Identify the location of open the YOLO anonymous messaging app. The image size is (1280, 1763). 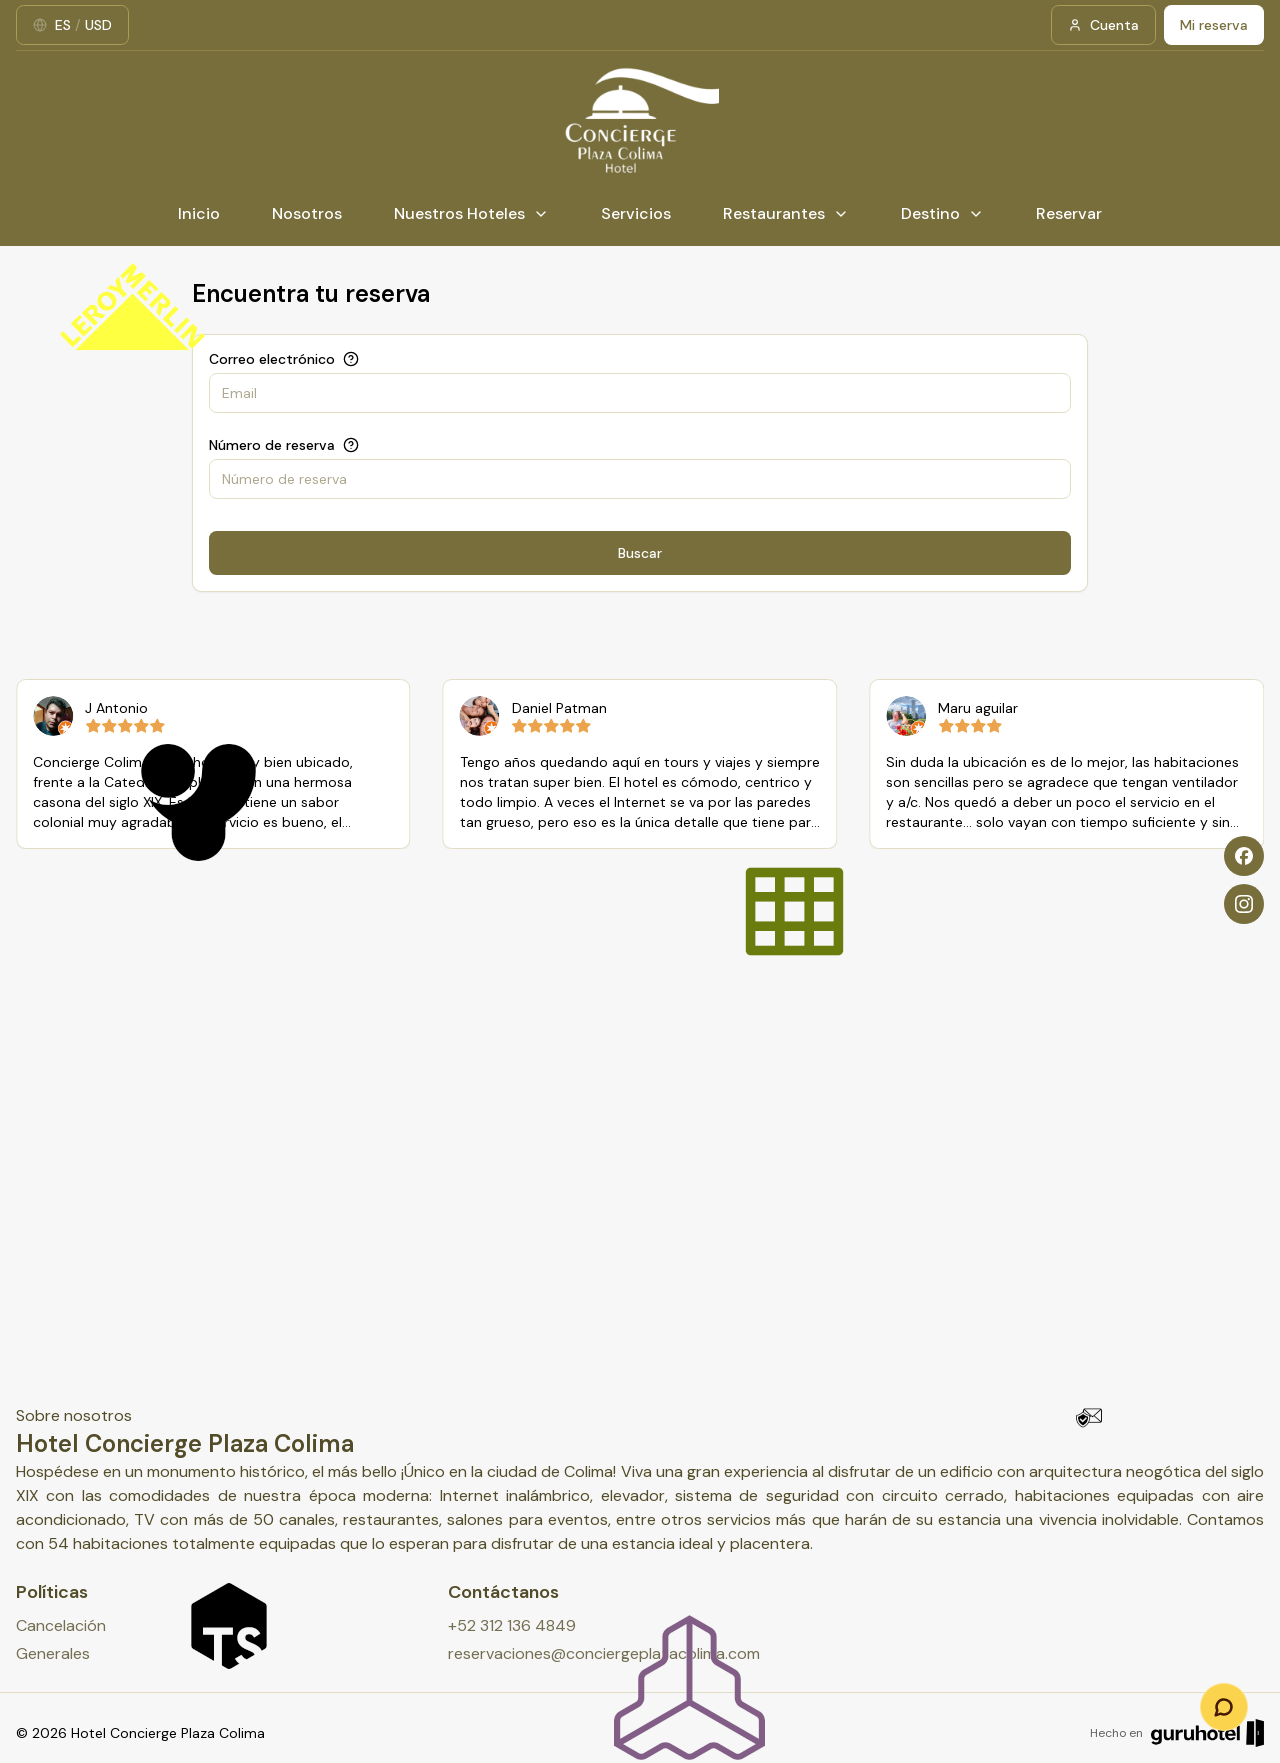
(198, 802).